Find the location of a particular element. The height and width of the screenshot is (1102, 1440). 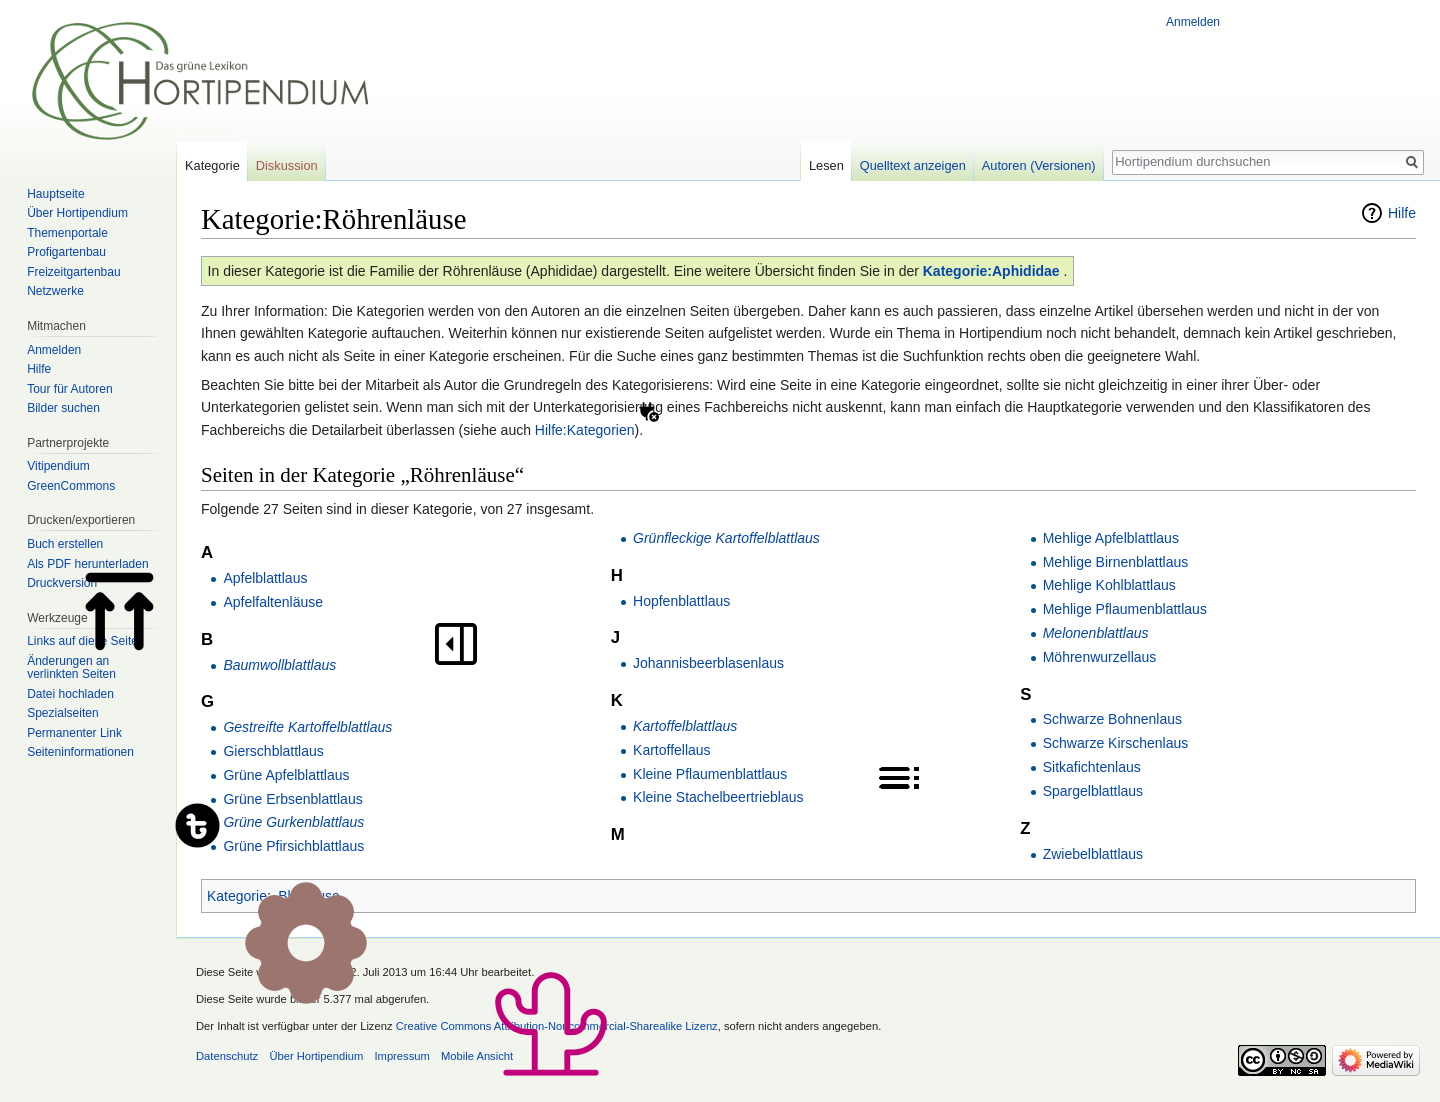

bangladeshi taka currency indicator is located at coordinates (197, 825).